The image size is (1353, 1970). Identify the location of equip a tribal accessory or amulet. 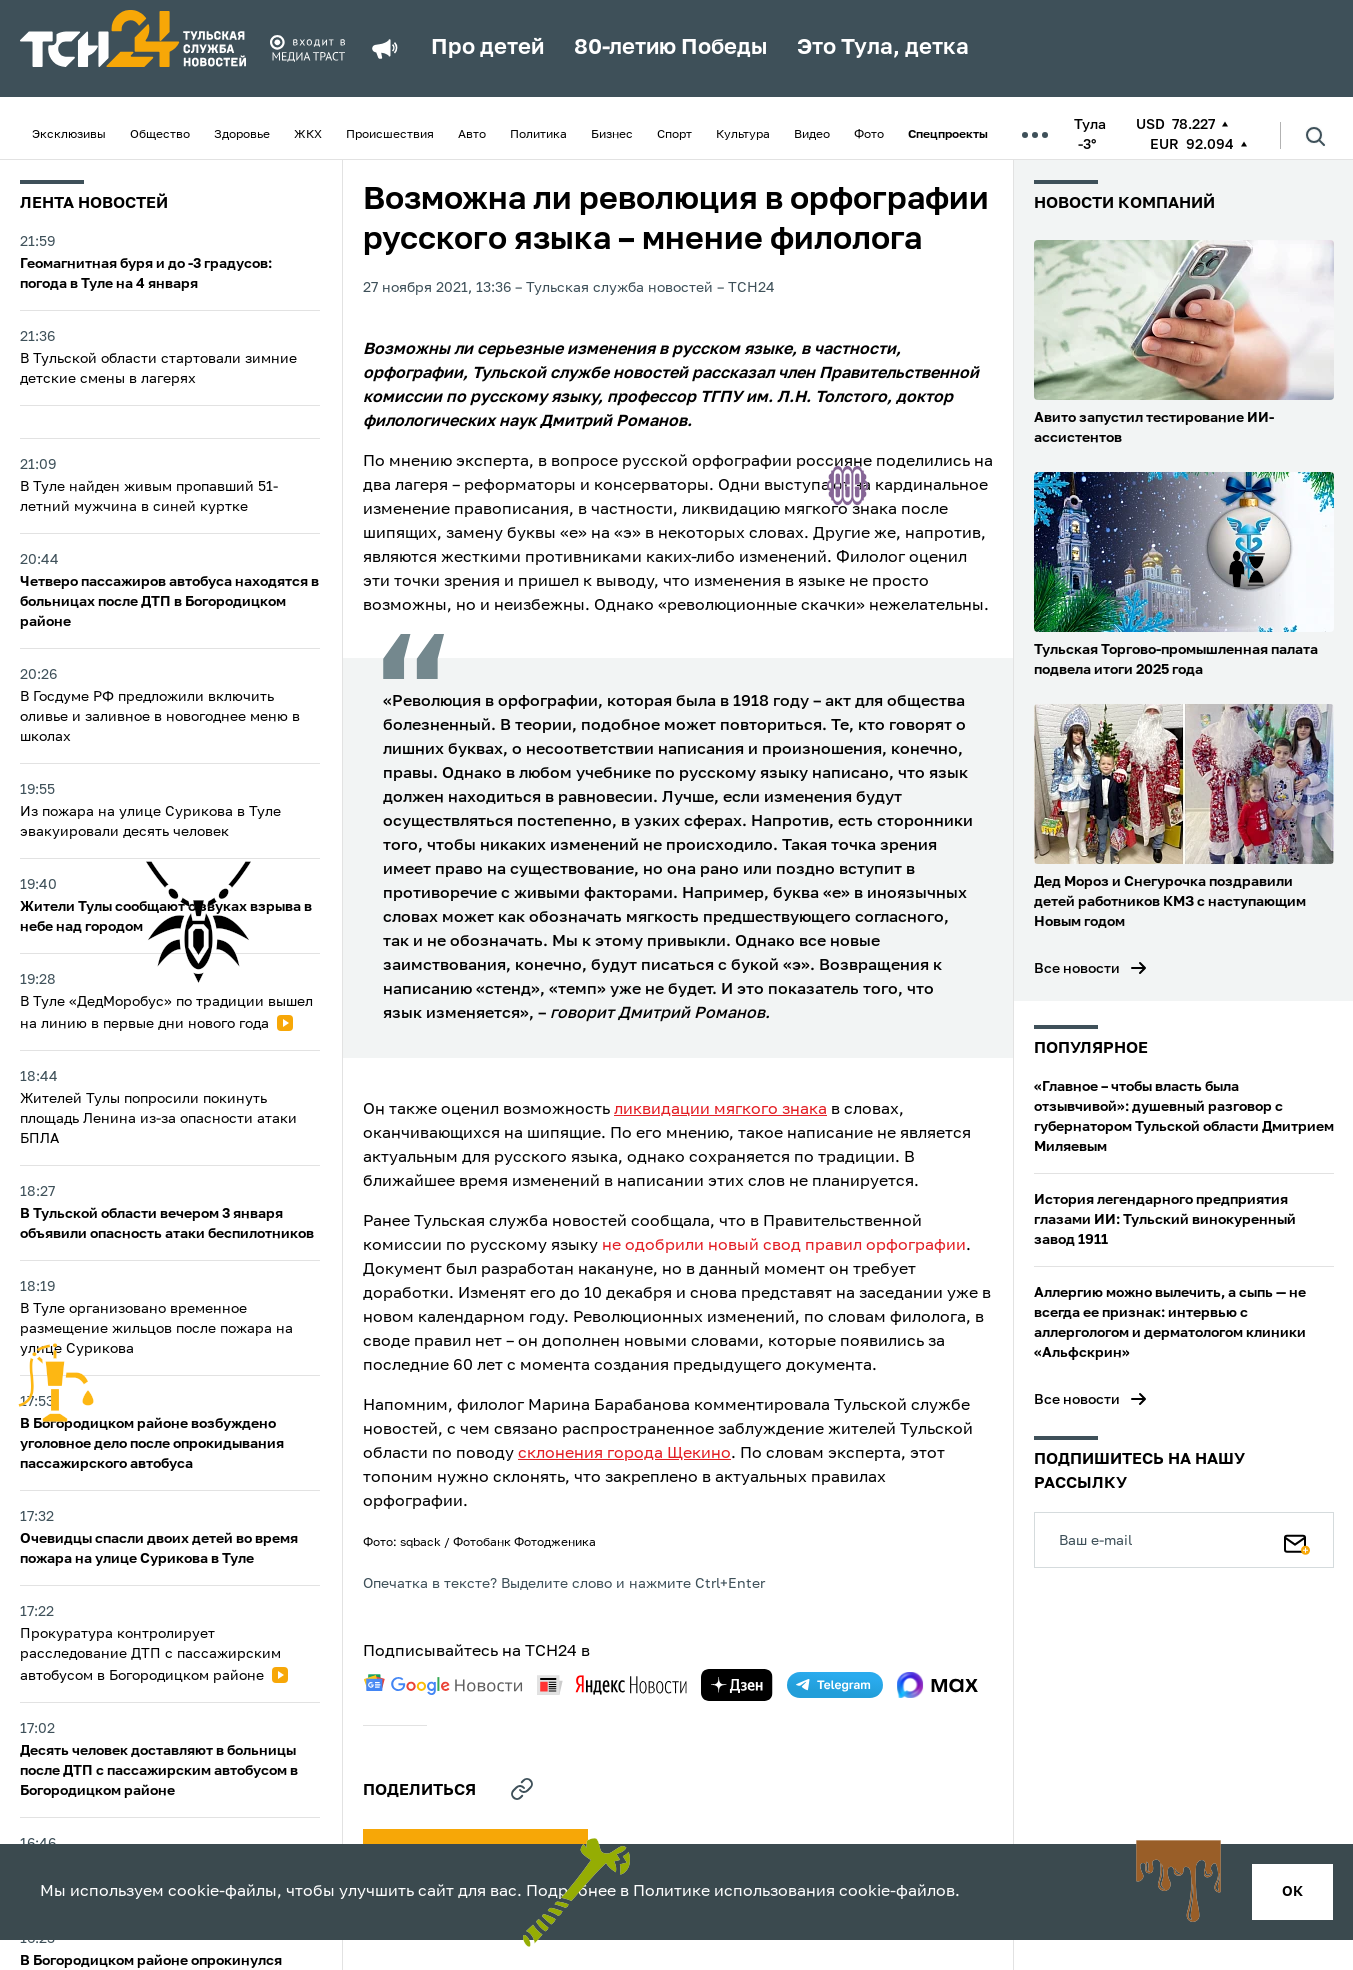
(198, 922).